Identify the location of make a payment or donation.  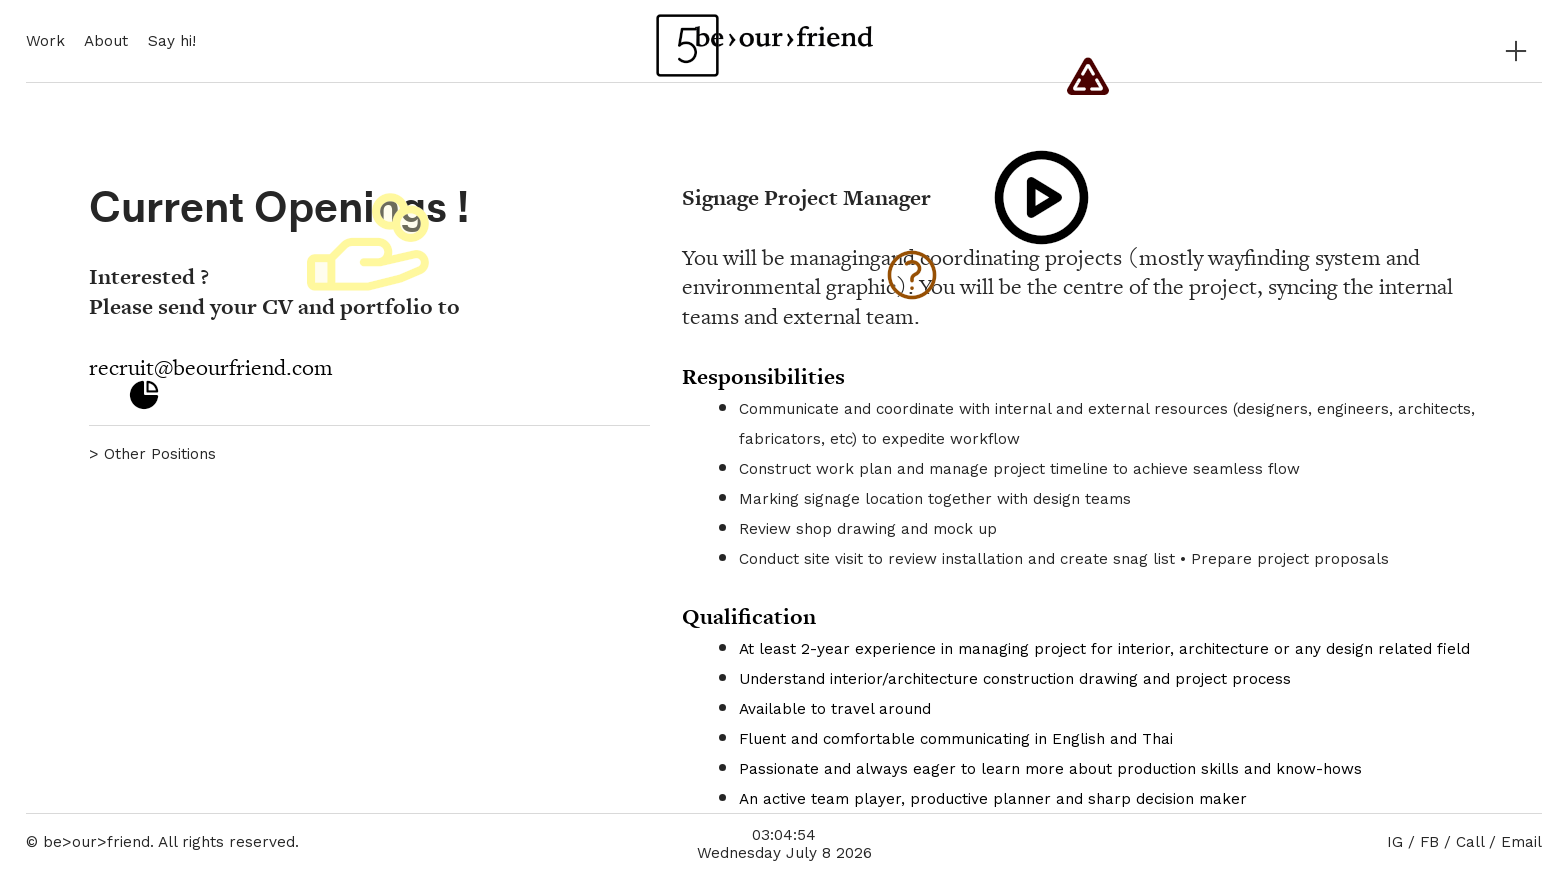
(372, 246).